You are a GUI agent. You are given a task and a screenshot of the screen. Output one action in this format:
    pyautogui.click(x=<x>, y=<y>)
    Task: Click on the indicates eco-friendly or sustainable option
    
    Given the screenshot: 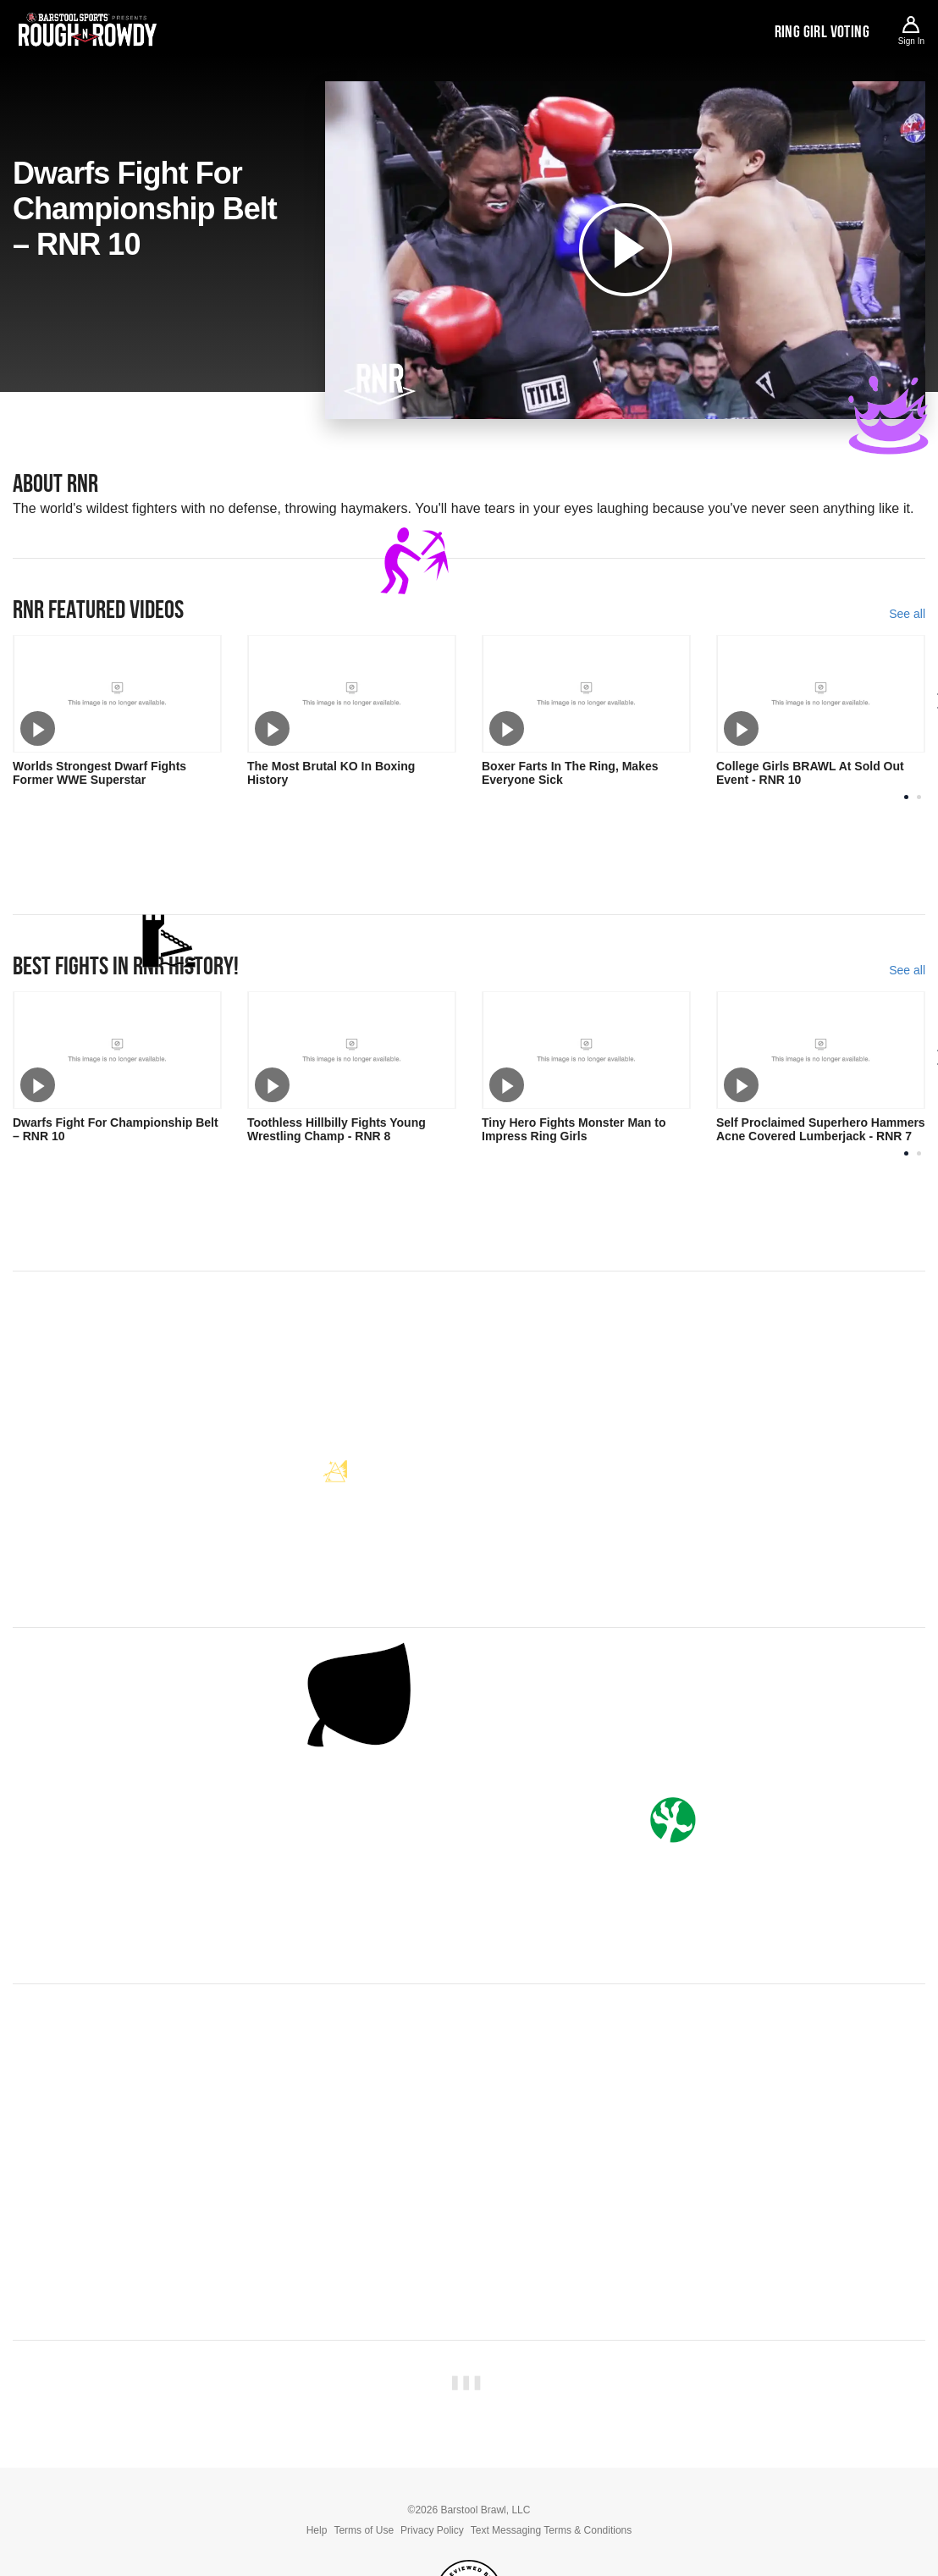 What is the action you would take?
    pyautogui.click(x=359, y=1695)
    